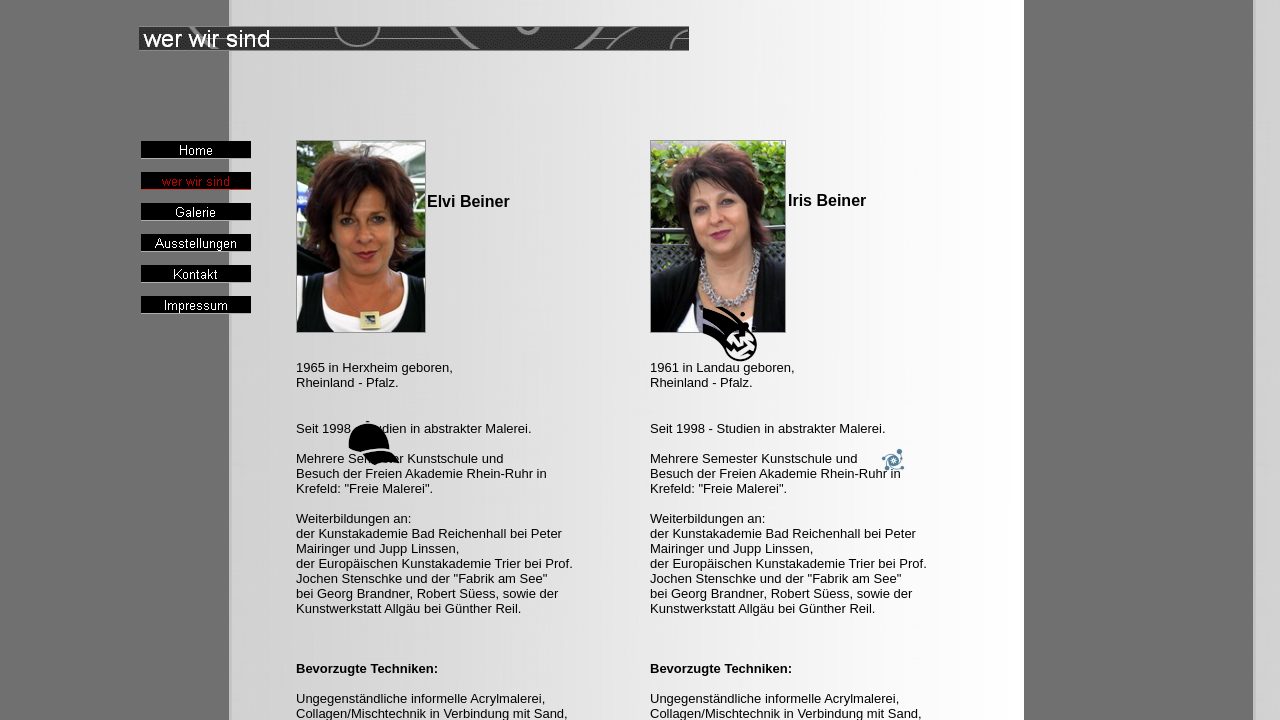 The image size is (1280, 720). What do you see at coordinates (893, 460) in the screenshot?
I see `activate black hole or gravity-based ability` at bounding box center [893, 460].